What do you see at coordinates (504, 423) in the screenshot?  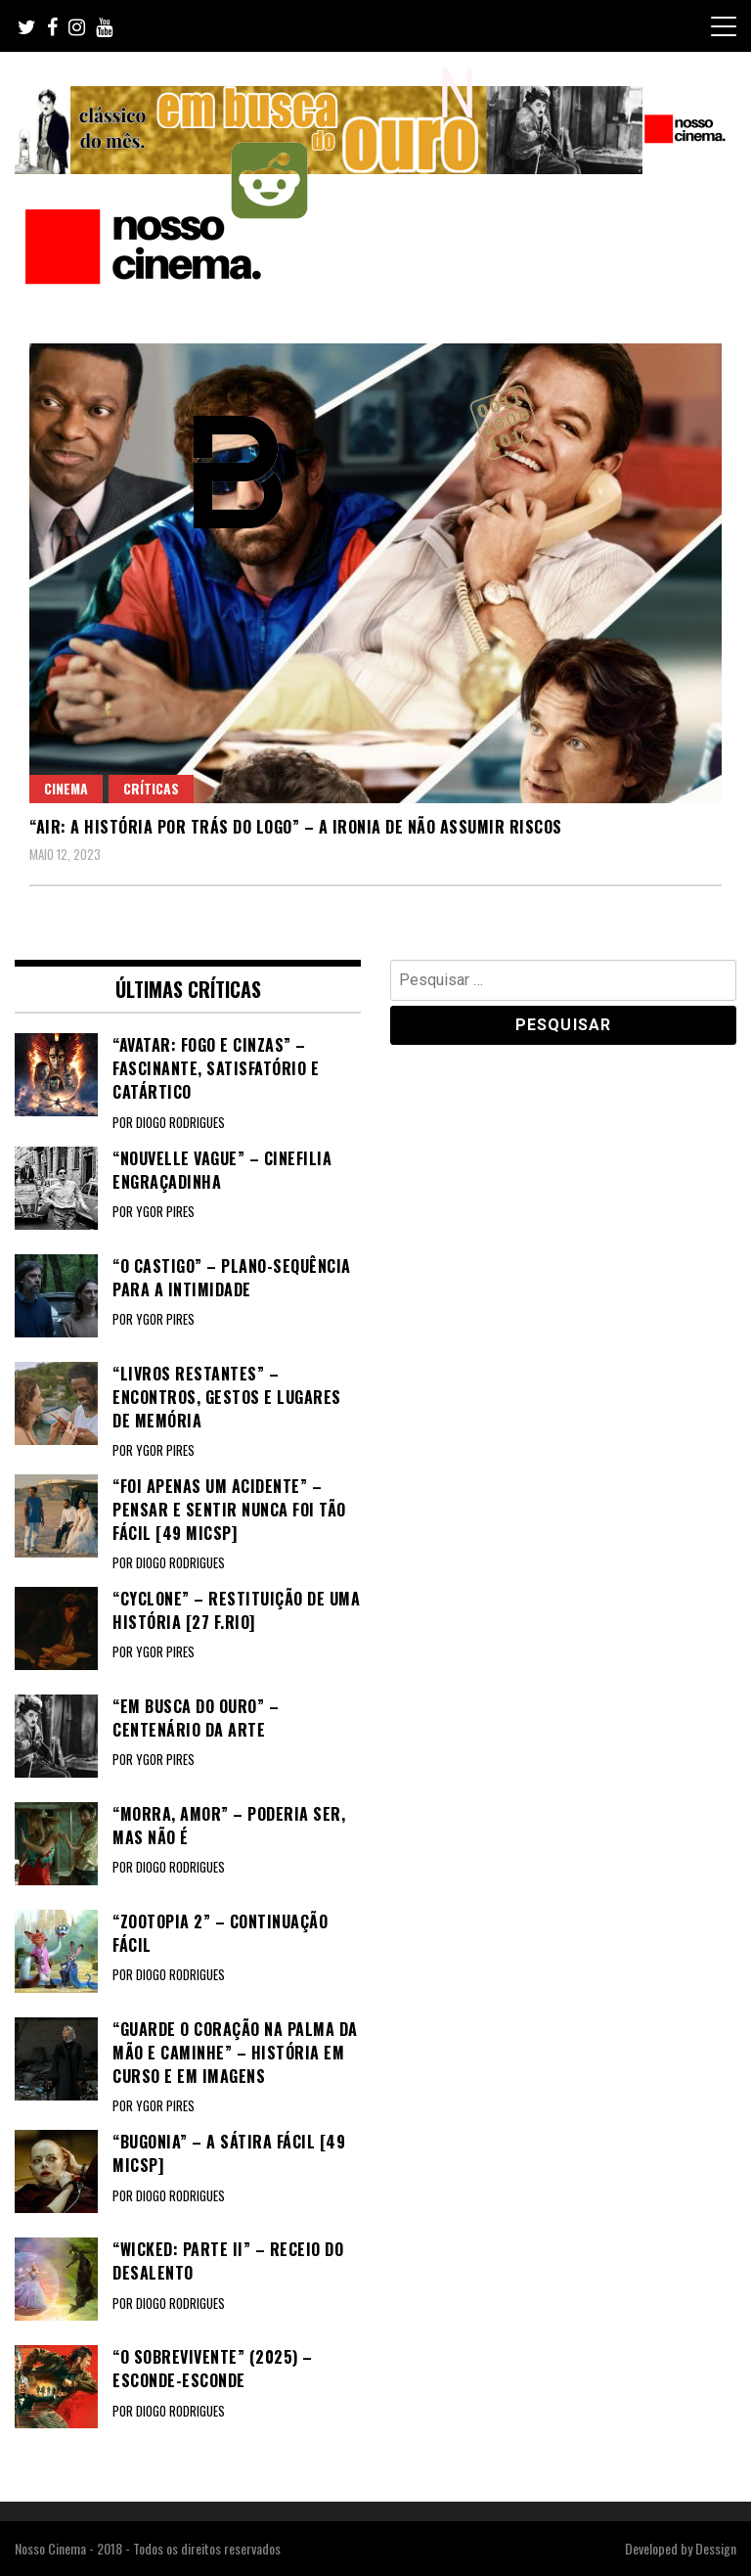 I see `open pastebin website or app` at bounding box center [504, 423].